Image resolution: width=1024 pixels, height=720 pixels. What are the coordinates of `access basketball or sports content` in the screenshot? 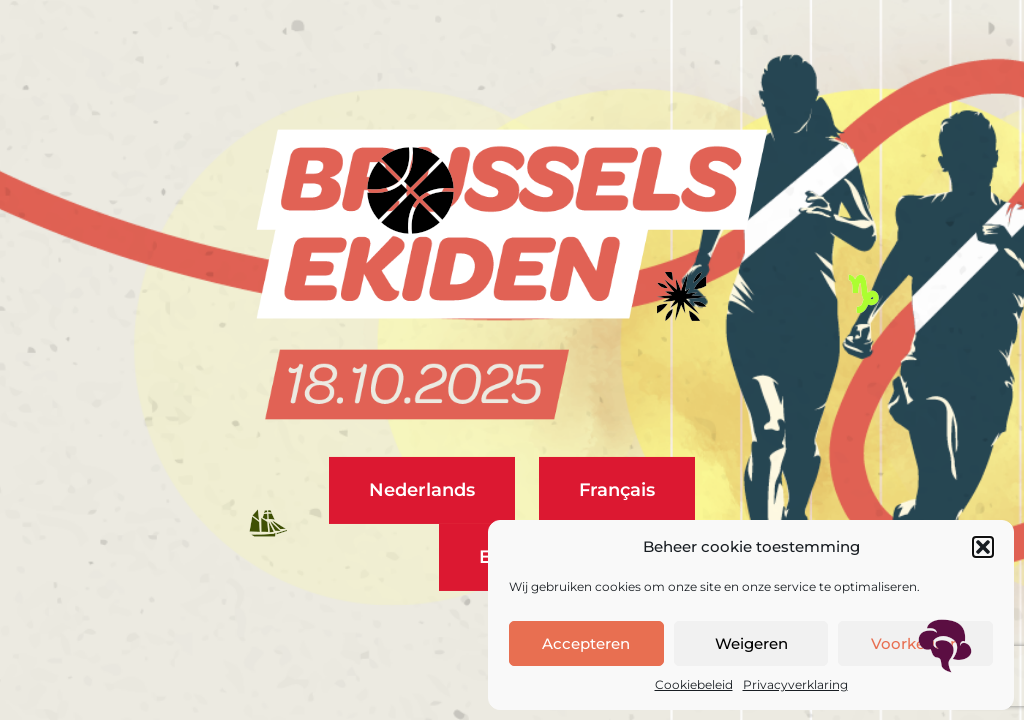 It's located at (410, 190).